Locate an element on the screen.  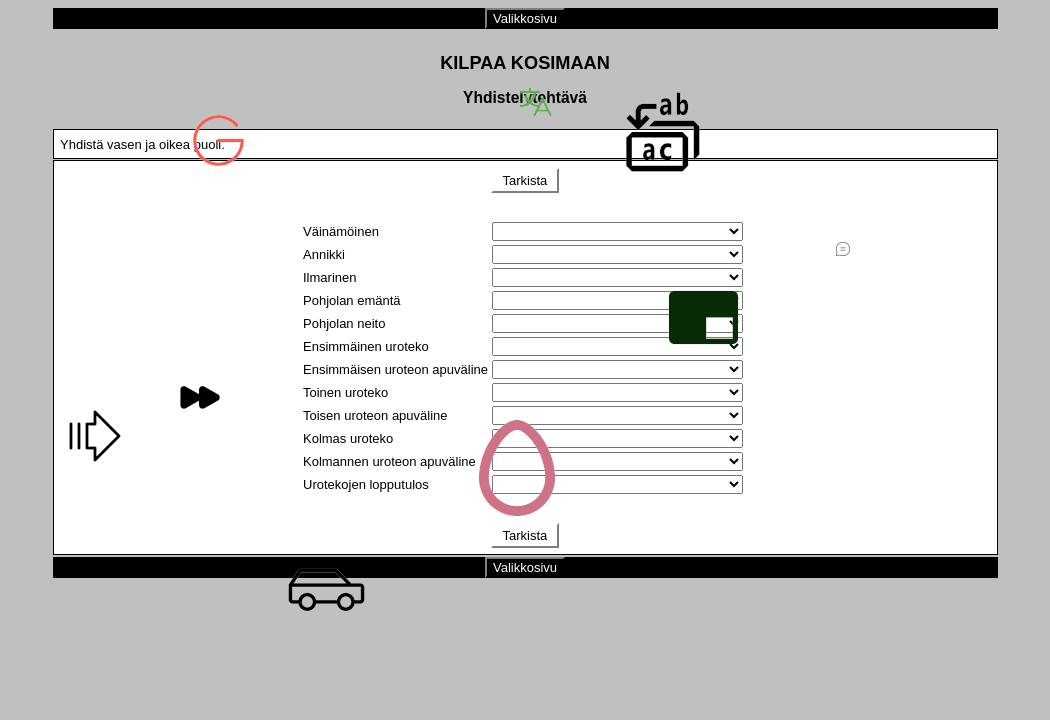
translate text to another language is located at coordinates (534, 102).